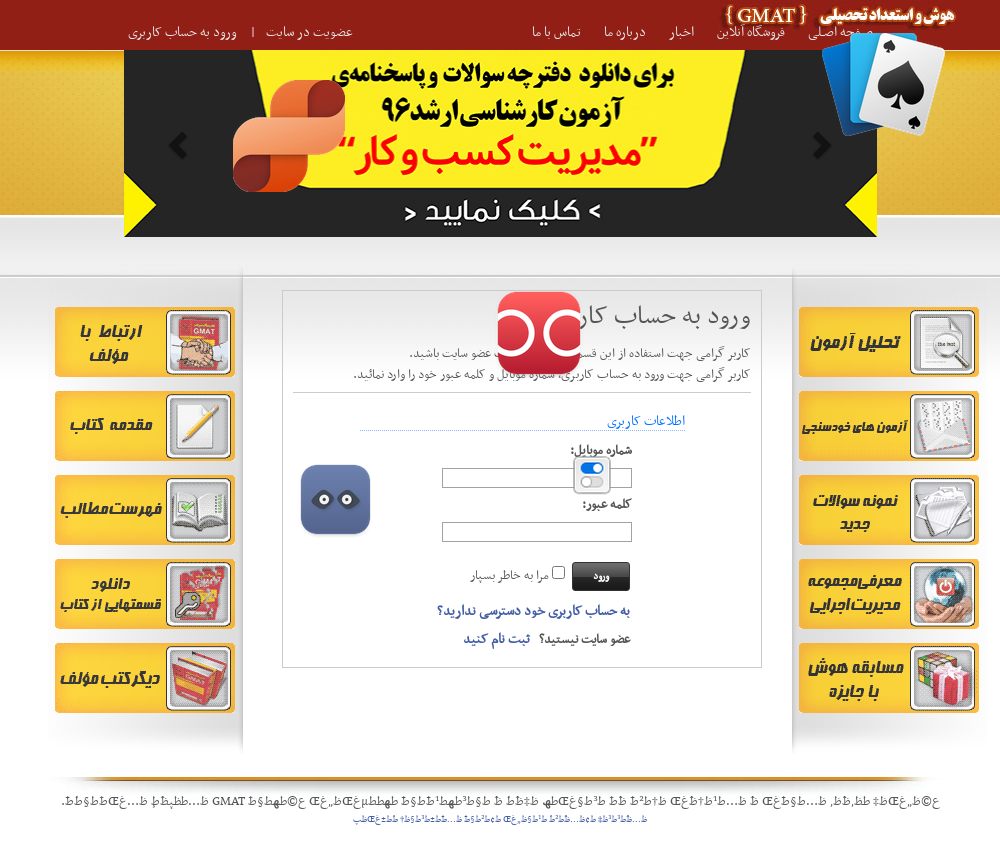 The height and width of the screenshot is (860, 1000). Describe the element at coordinates (539, 333) in the screenshot. I see `open Double Commander file manager` at that location.